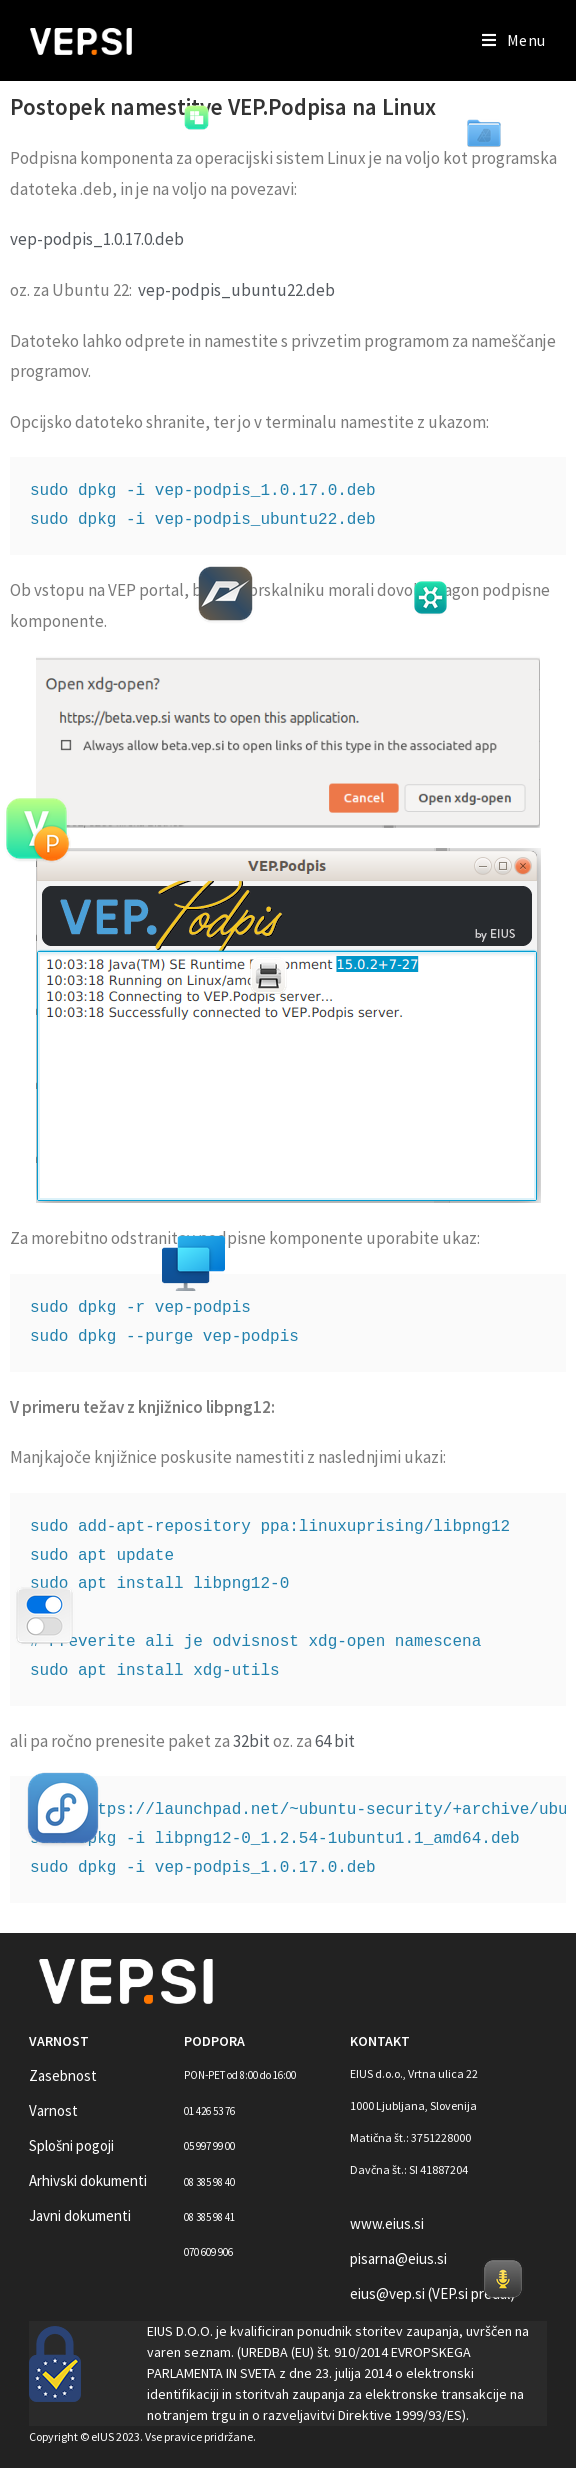 This screenshot has height=2468, width=576. I want to click on launch need for speed no limits game, so click(225, 593).